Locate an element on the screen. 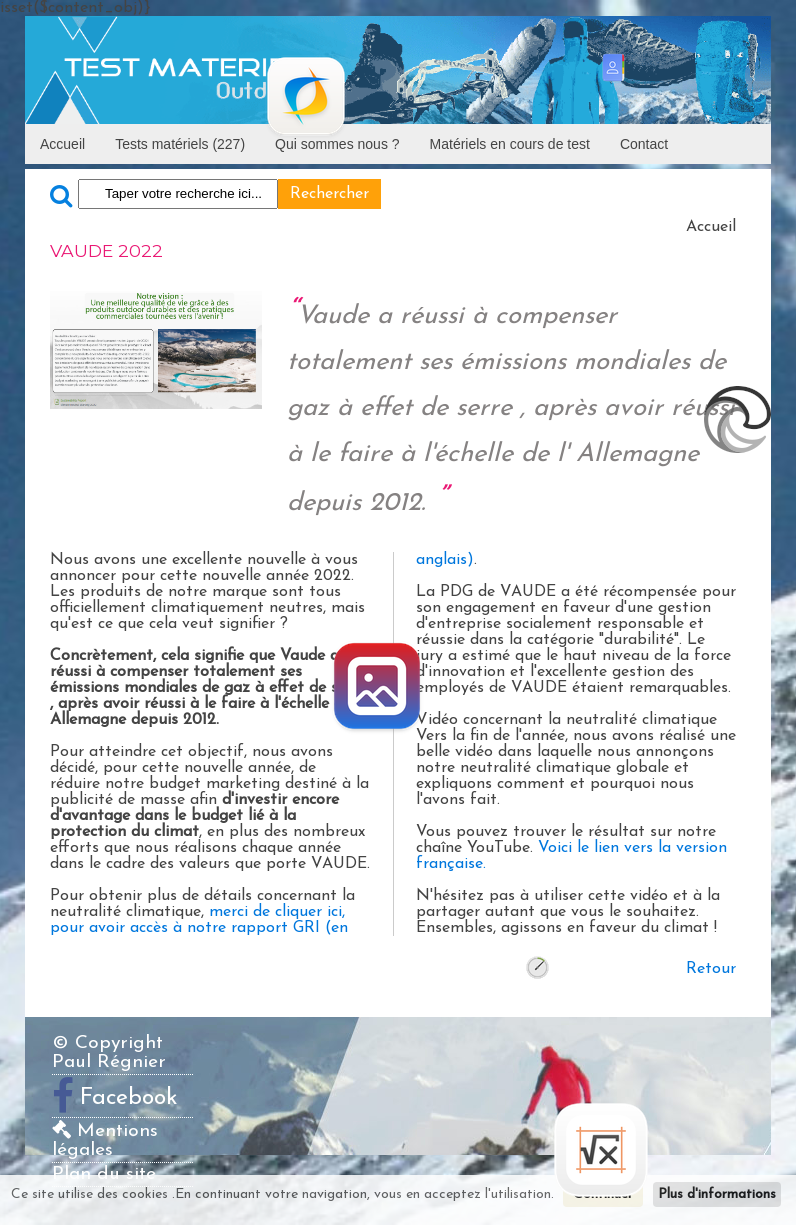  open libreoffice math equation editor is located at coordinates (601, 1150).